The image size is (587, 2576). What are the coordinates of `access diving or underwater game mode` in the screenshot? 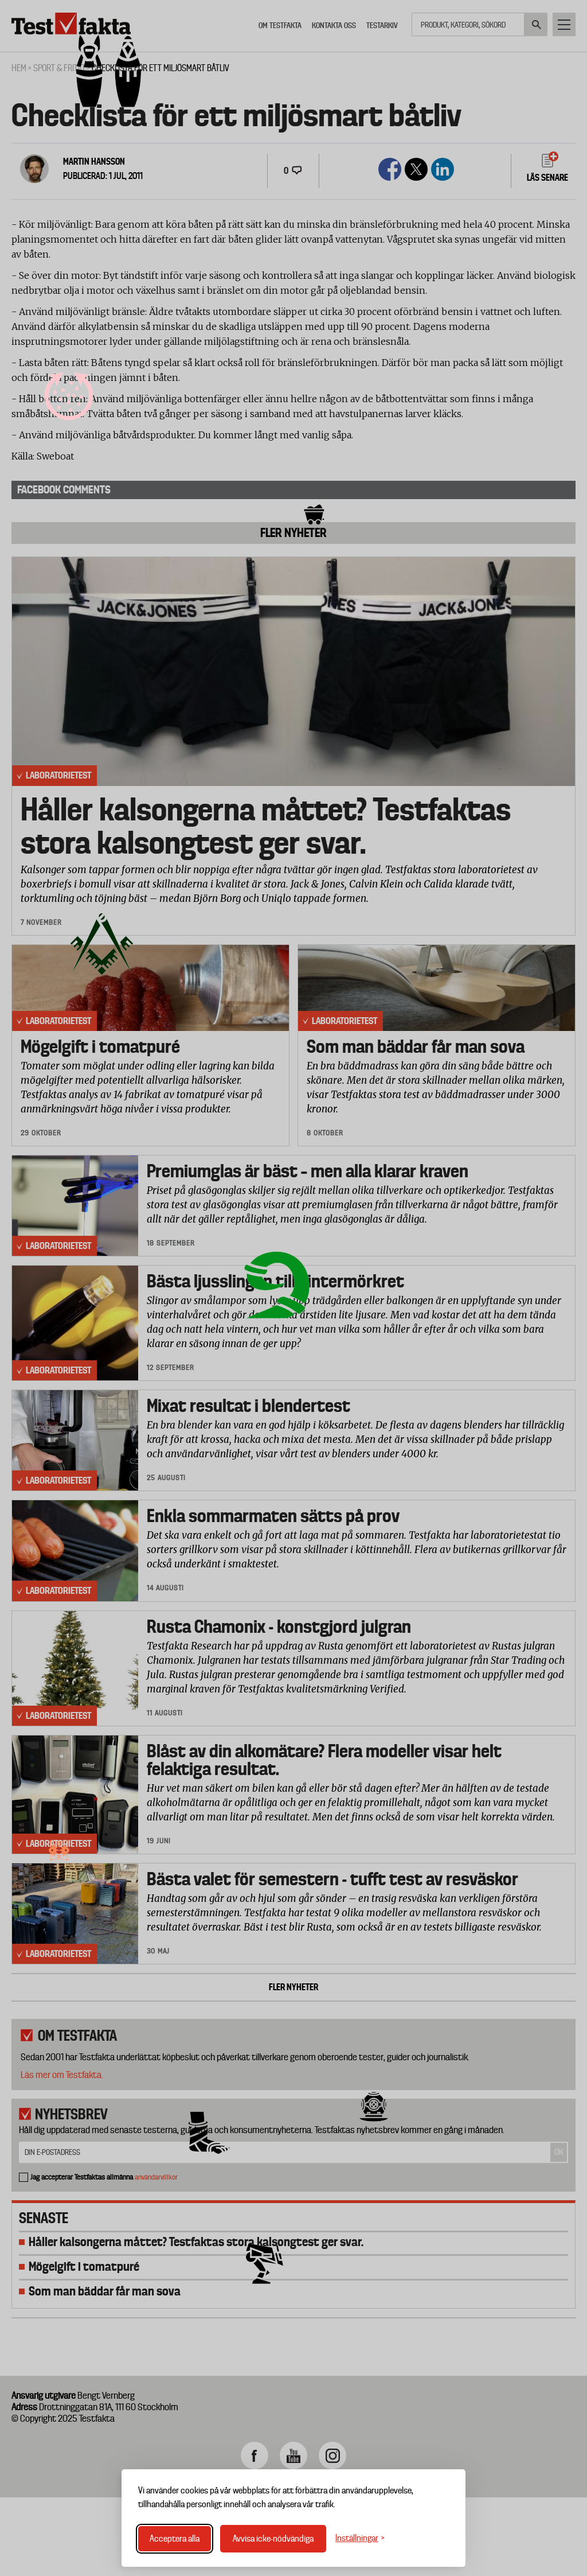 It's located at (374, 2107).